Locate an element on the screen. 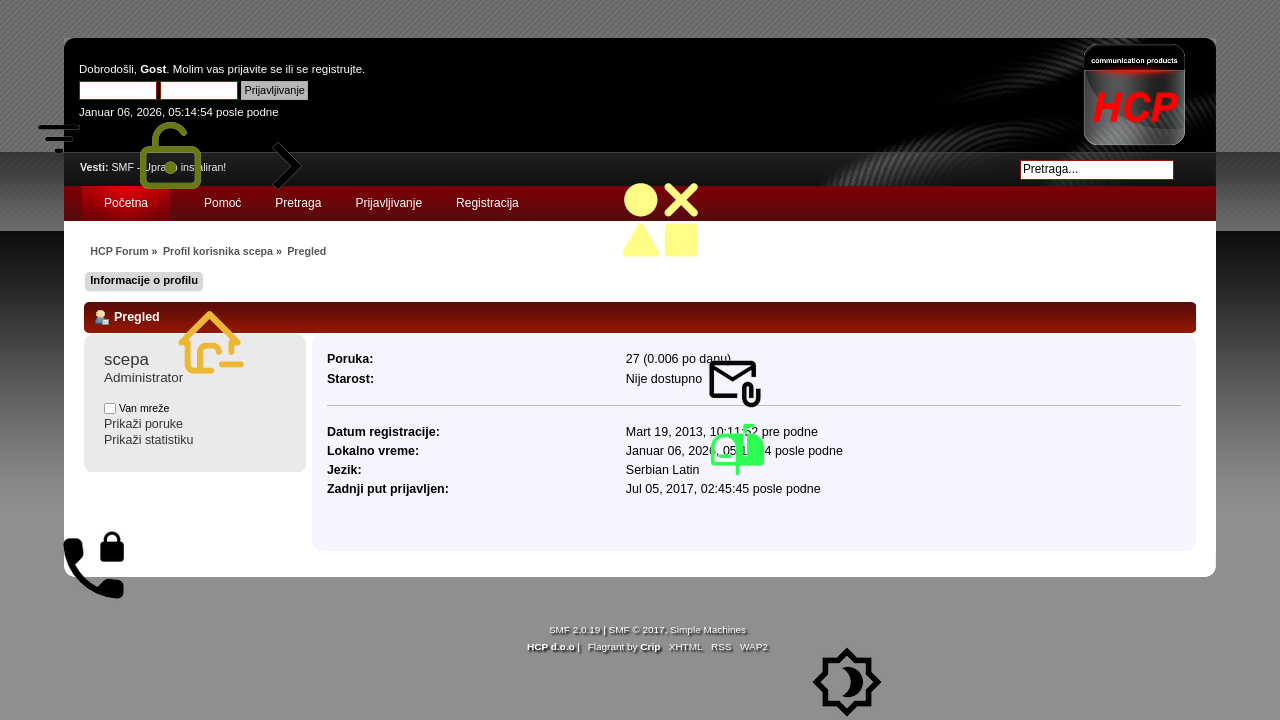 The height and width of the screenshot is (720, 1280). indicates phone or call features are locked is located at coordinates (93, 568).